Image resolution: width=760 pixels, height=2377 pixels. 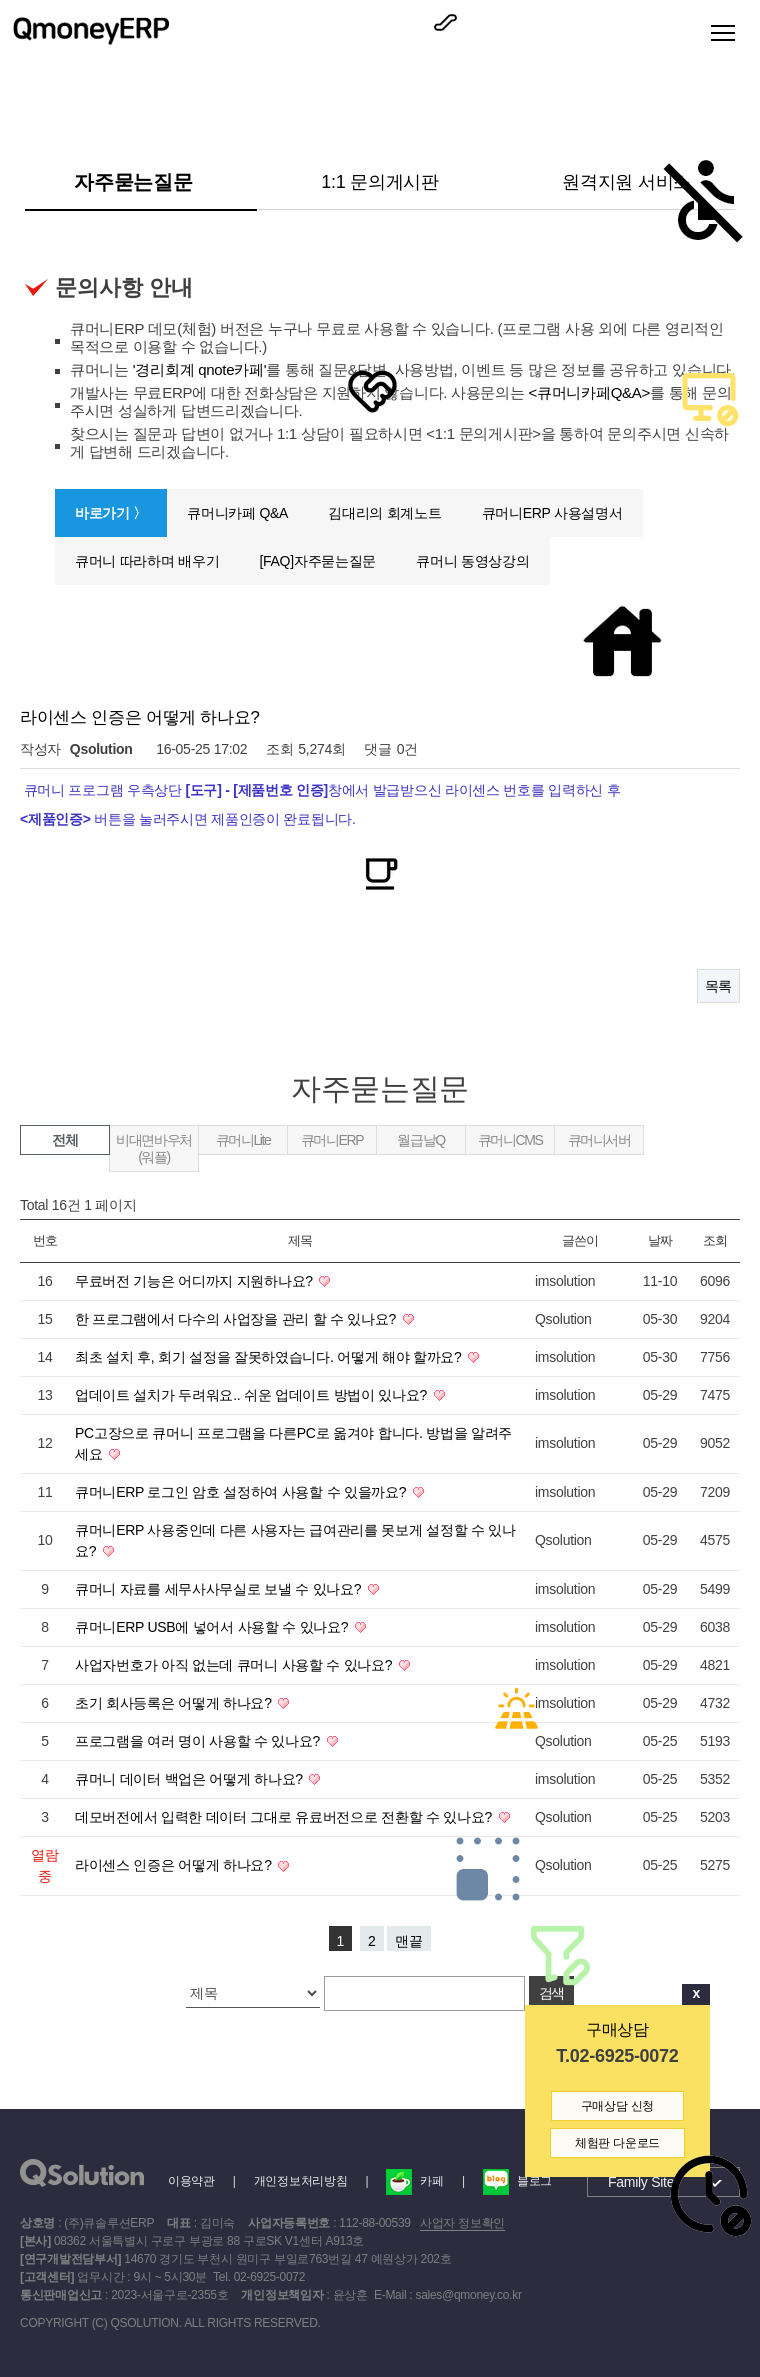 I want to click on view solar panel status or energy production, so click(x=516, y=1710).